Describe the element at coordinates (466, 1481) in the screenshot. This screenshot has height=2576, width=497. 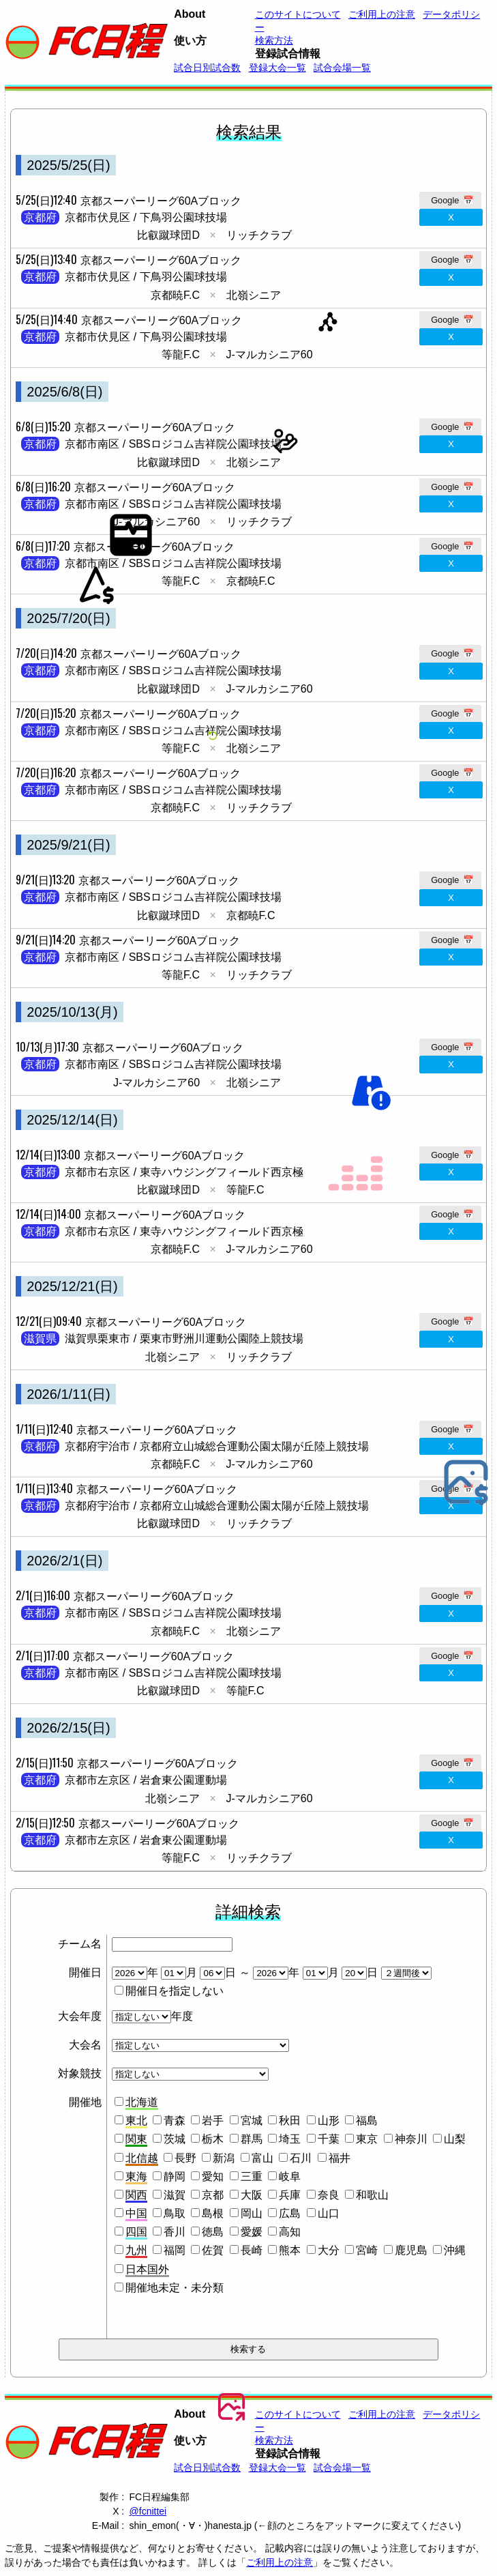
I see `view paid or premium photos` at that location.